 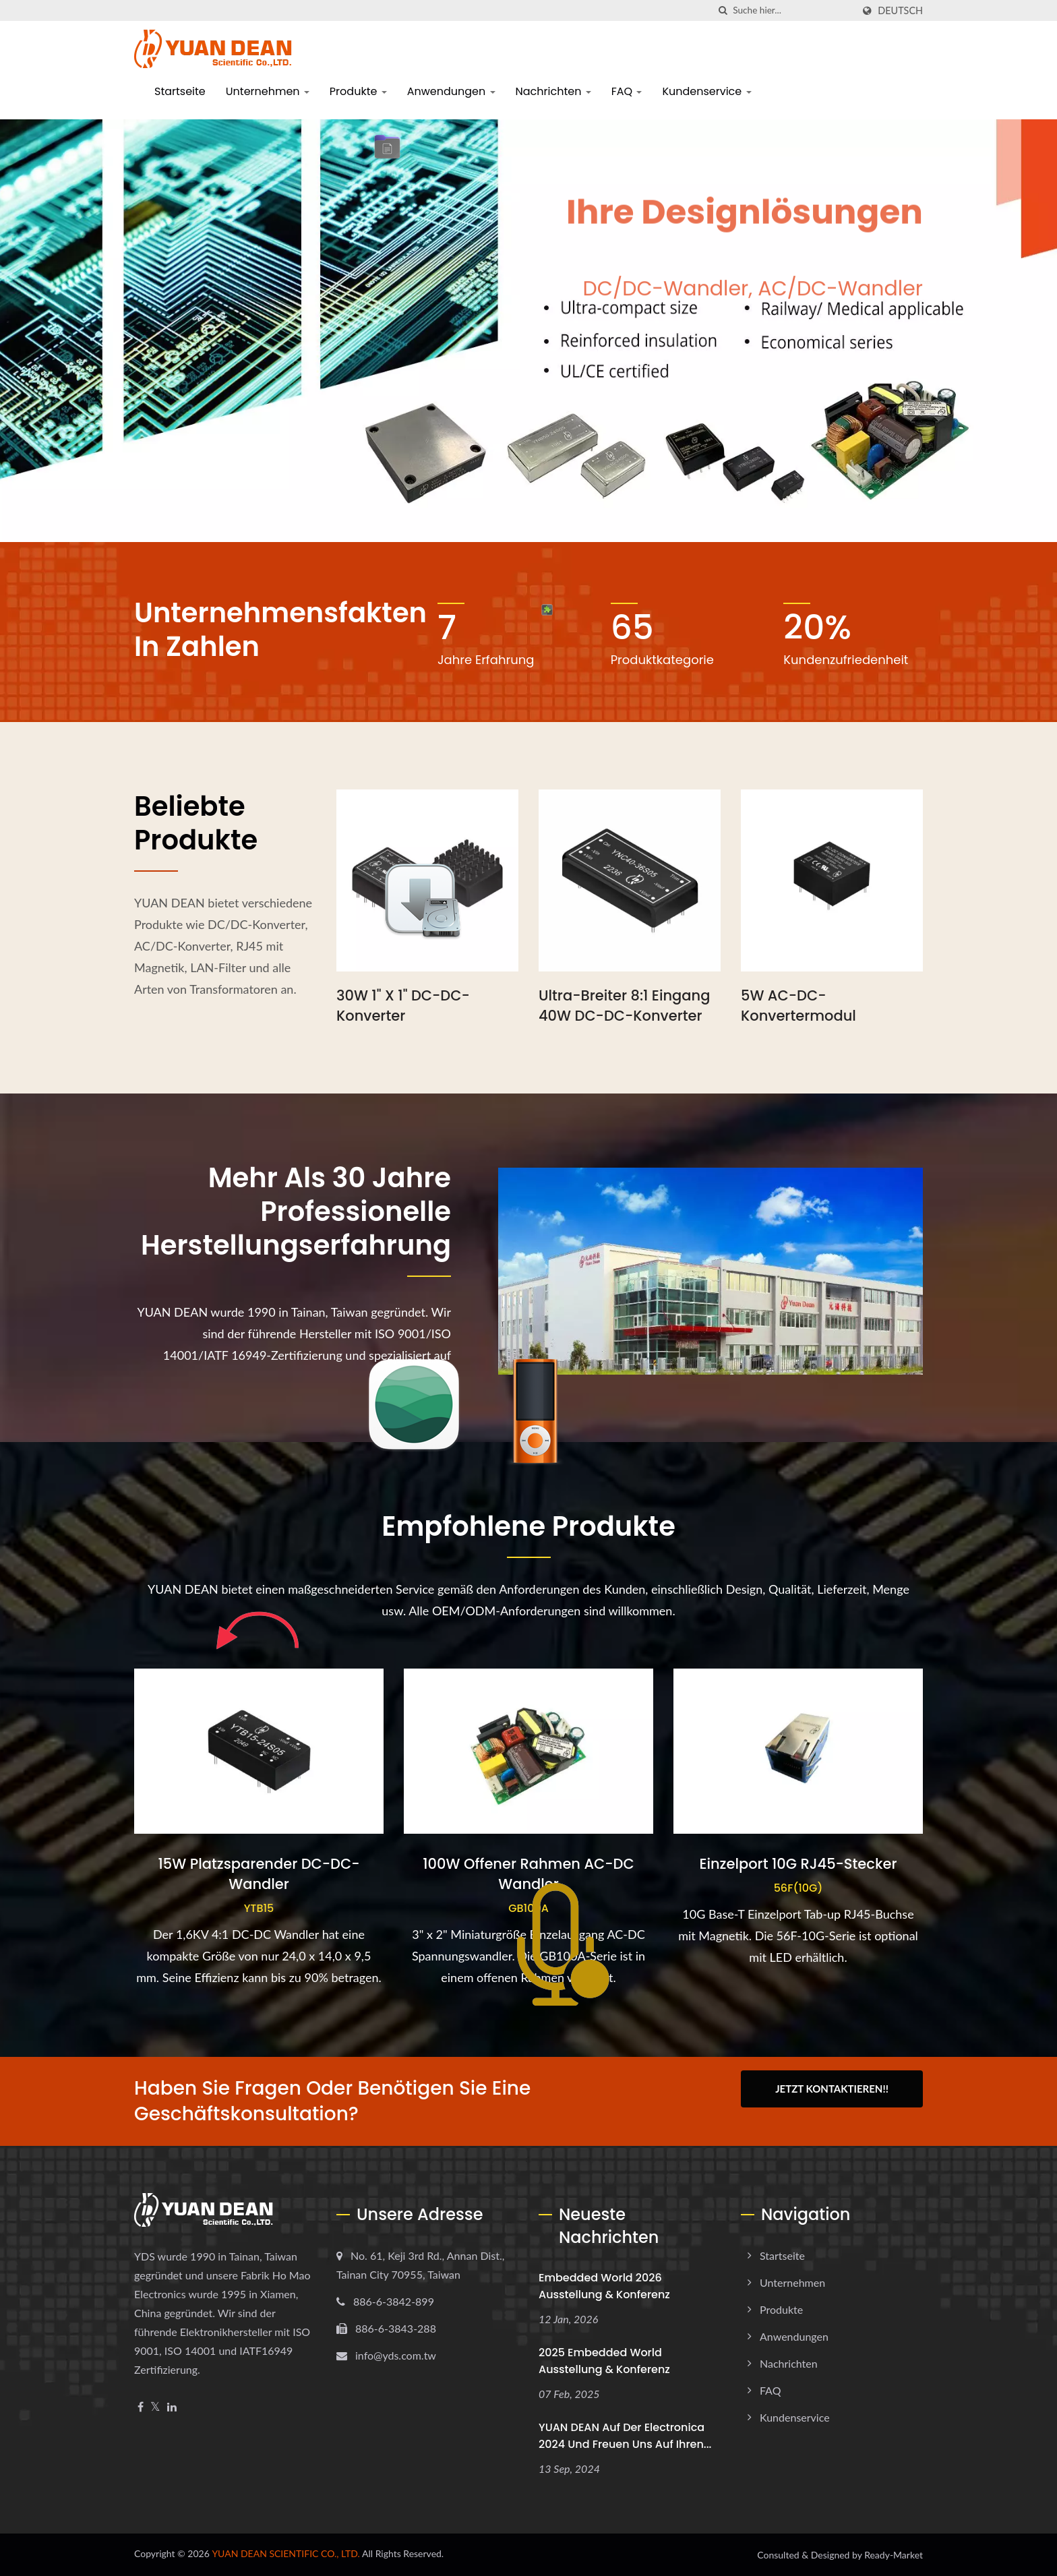 What do you see at coordinates (420, 899) in the screenshot?
I see `install new software or applications` at bounding box center [420, 899].